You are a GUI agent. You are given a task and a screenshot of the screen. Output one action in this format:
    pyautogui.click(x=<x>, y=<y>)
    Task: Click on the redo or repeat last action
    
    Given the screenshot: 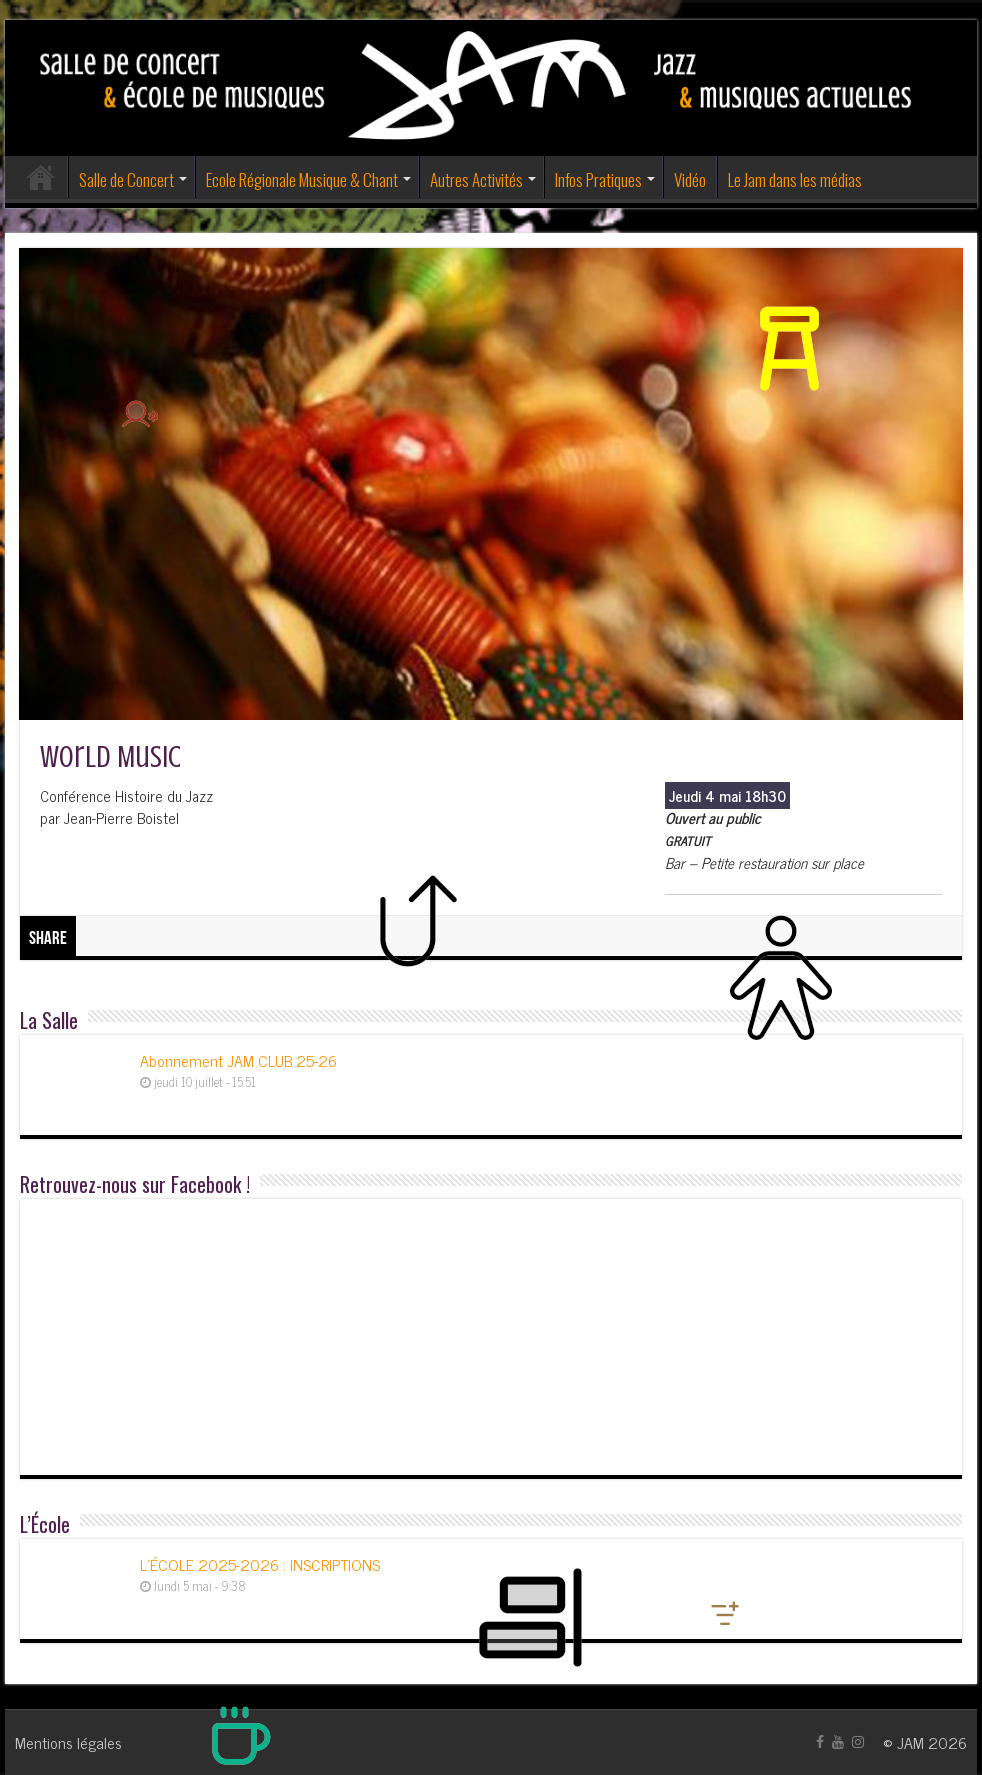 What is the action you would take?
    pyautogui.click(x=415, y=921)
    